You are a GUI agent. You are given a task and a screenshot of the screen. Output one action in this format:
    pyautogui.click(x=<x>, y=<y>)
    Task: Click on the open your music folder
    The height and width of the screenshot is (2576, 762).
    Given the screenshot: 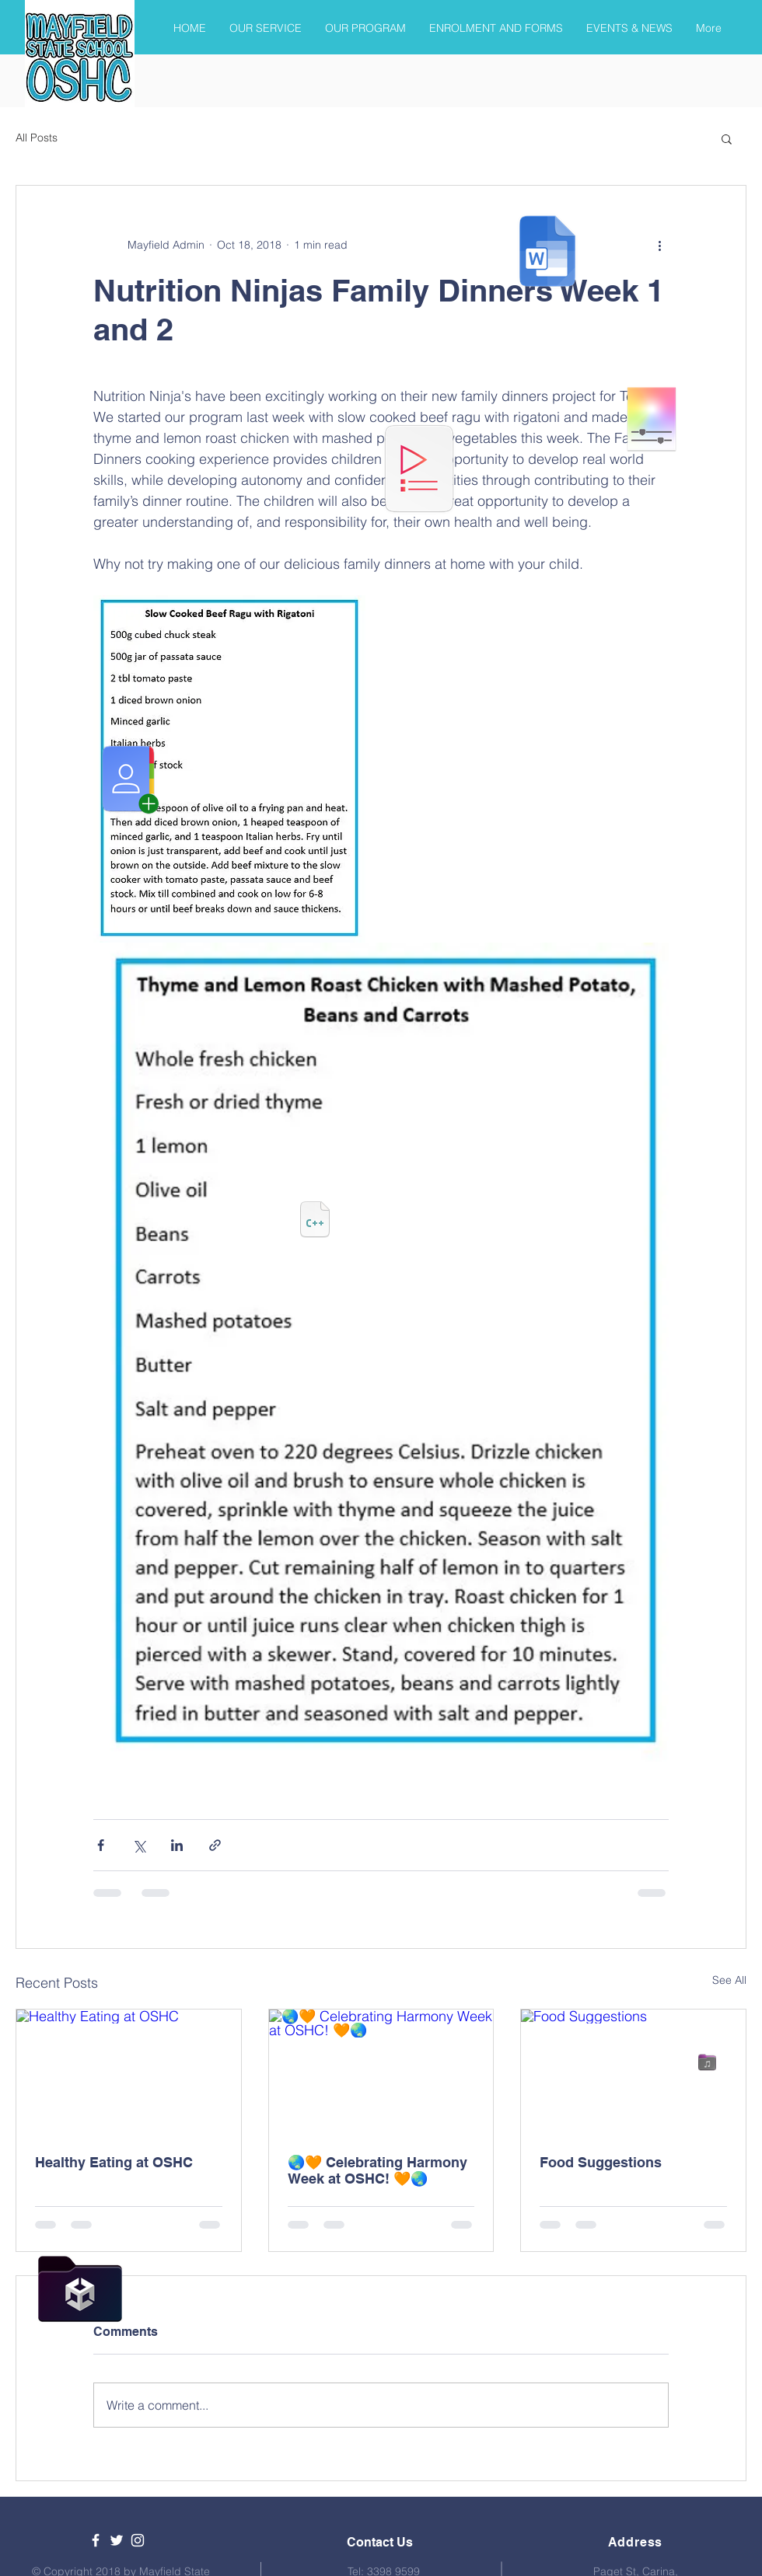 What is the action you would take?
    pyautogui.click(x=707, y=2062)
    